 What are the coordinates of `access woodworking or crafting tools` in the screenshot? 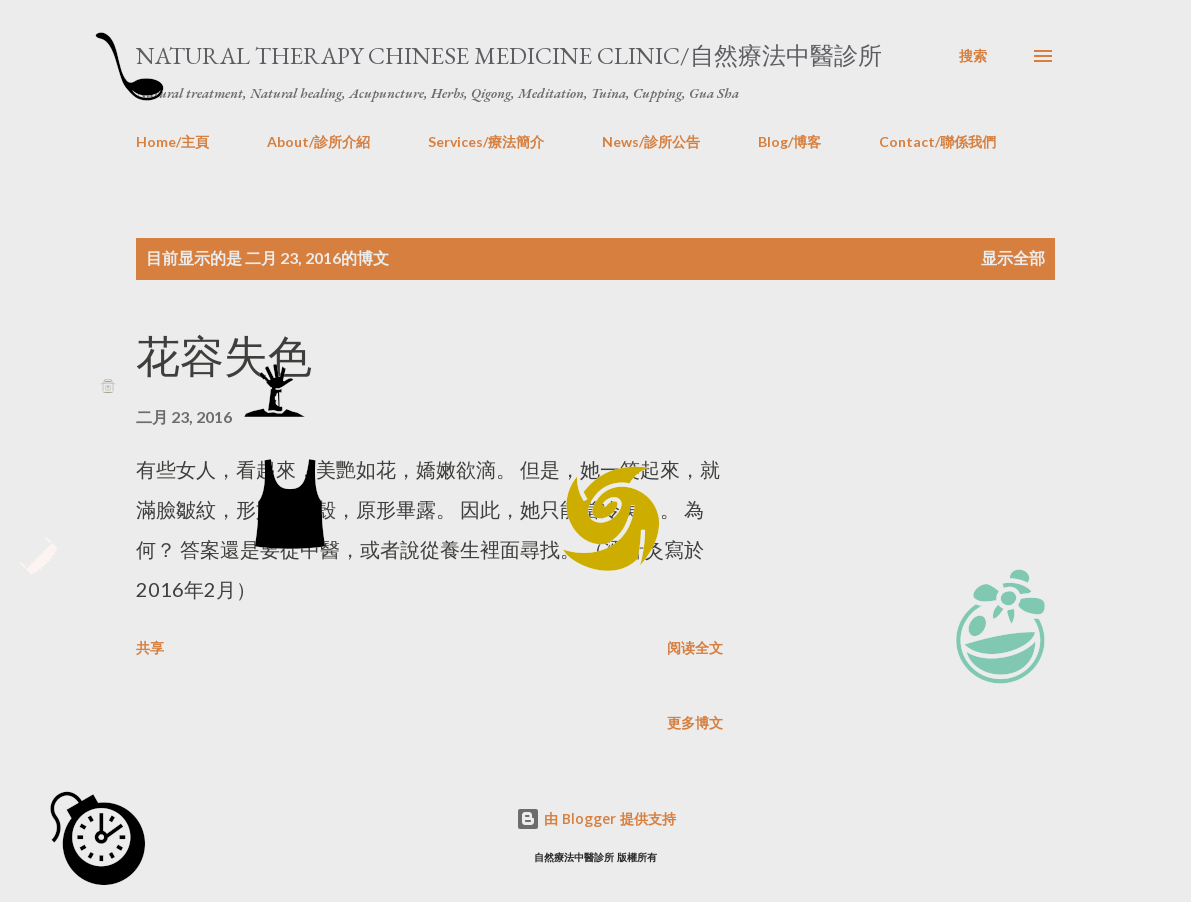 It's located at (39, 556).